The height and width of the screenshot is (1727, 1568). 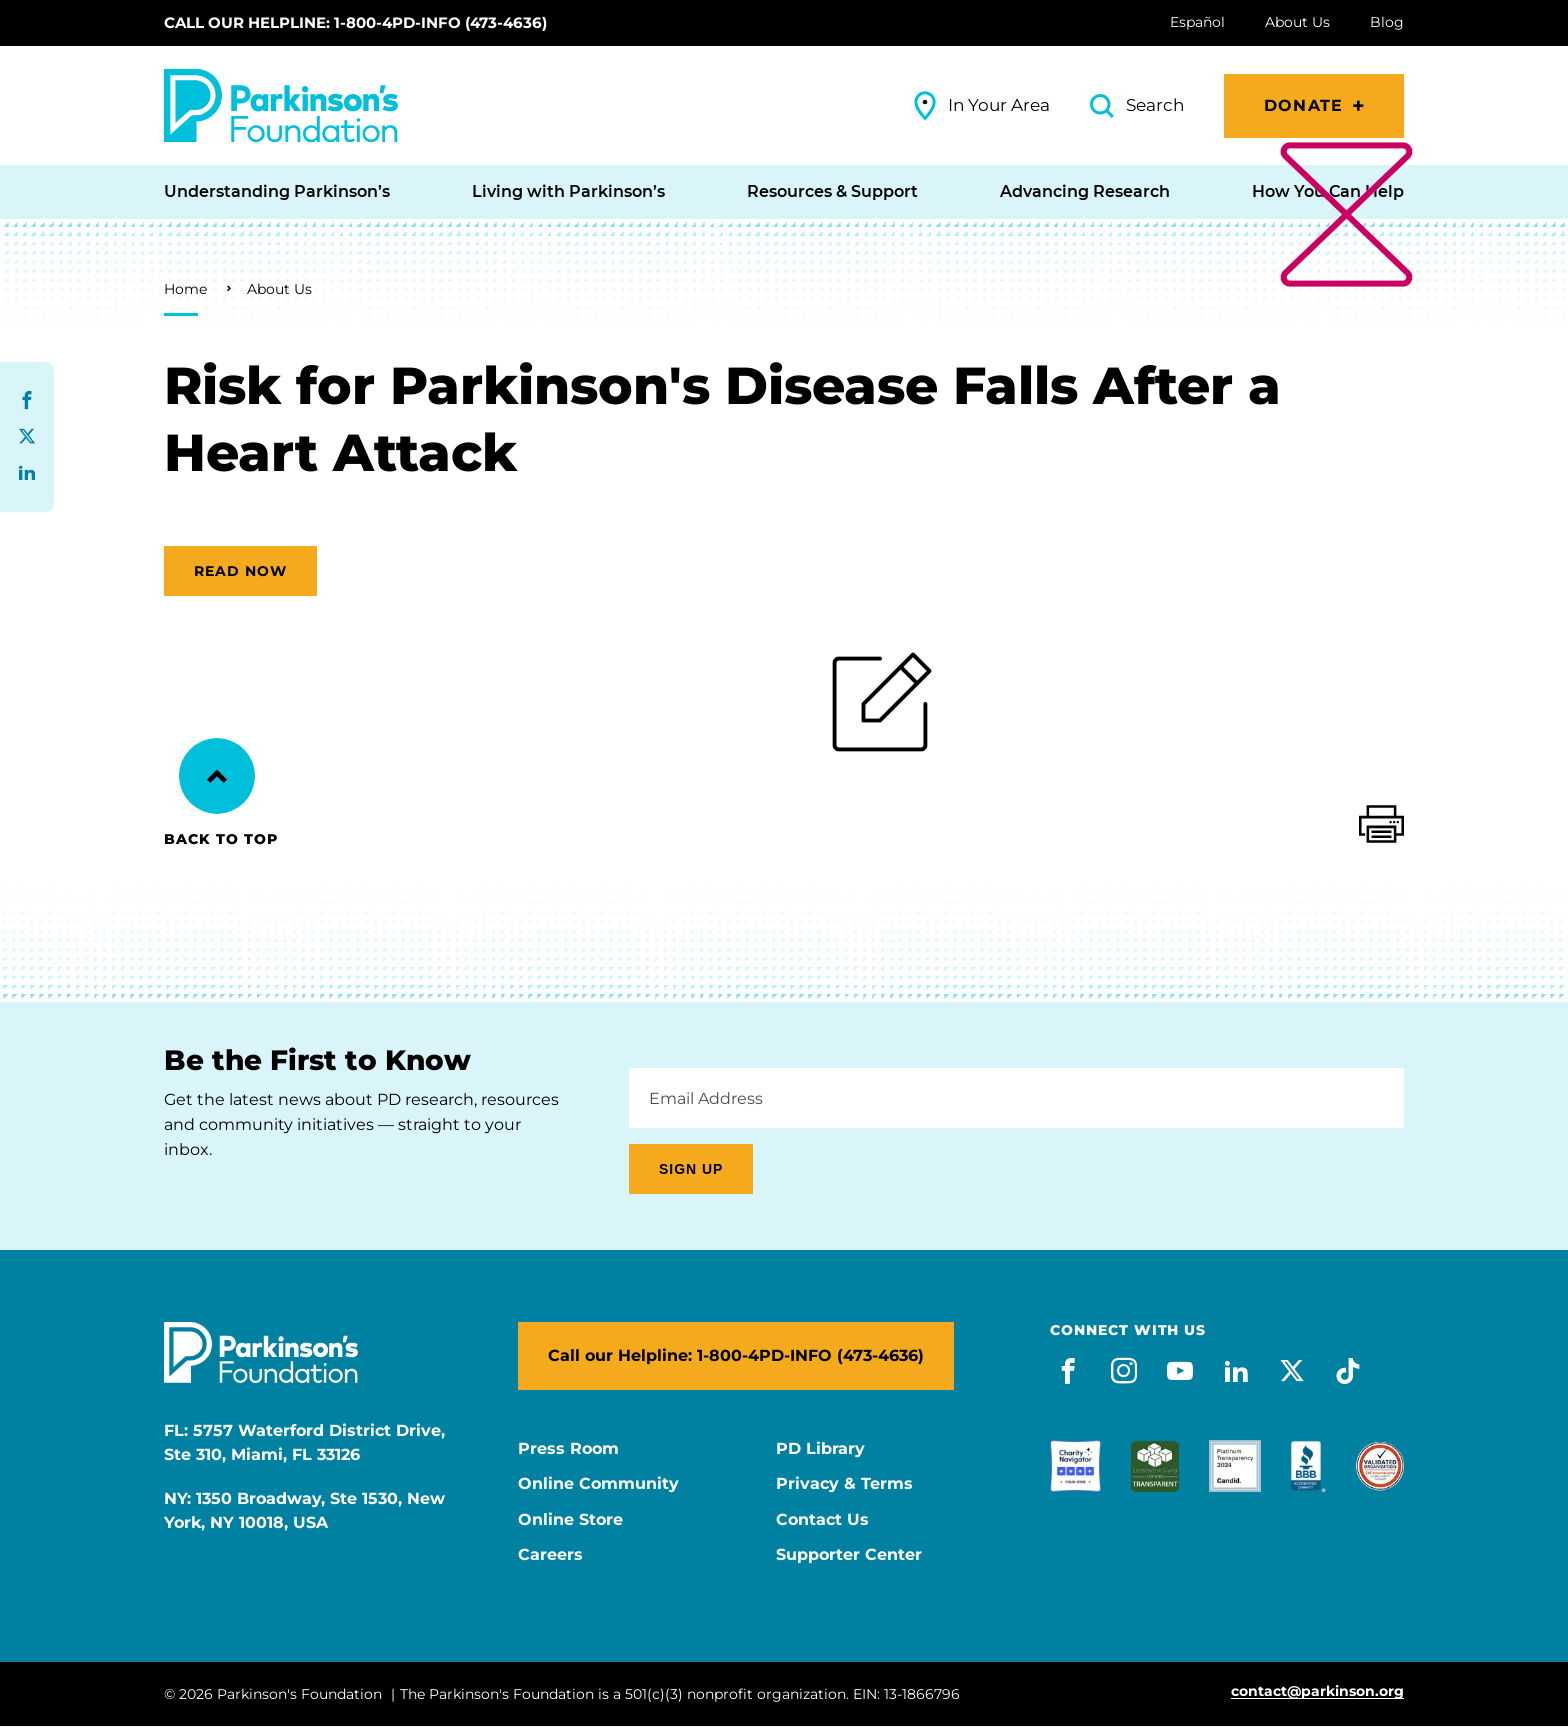 What do you see at coordinates (1346, 214) in the screenshot?
I see `indicates loading or processing in progress` at bounding box center [1346, 214].